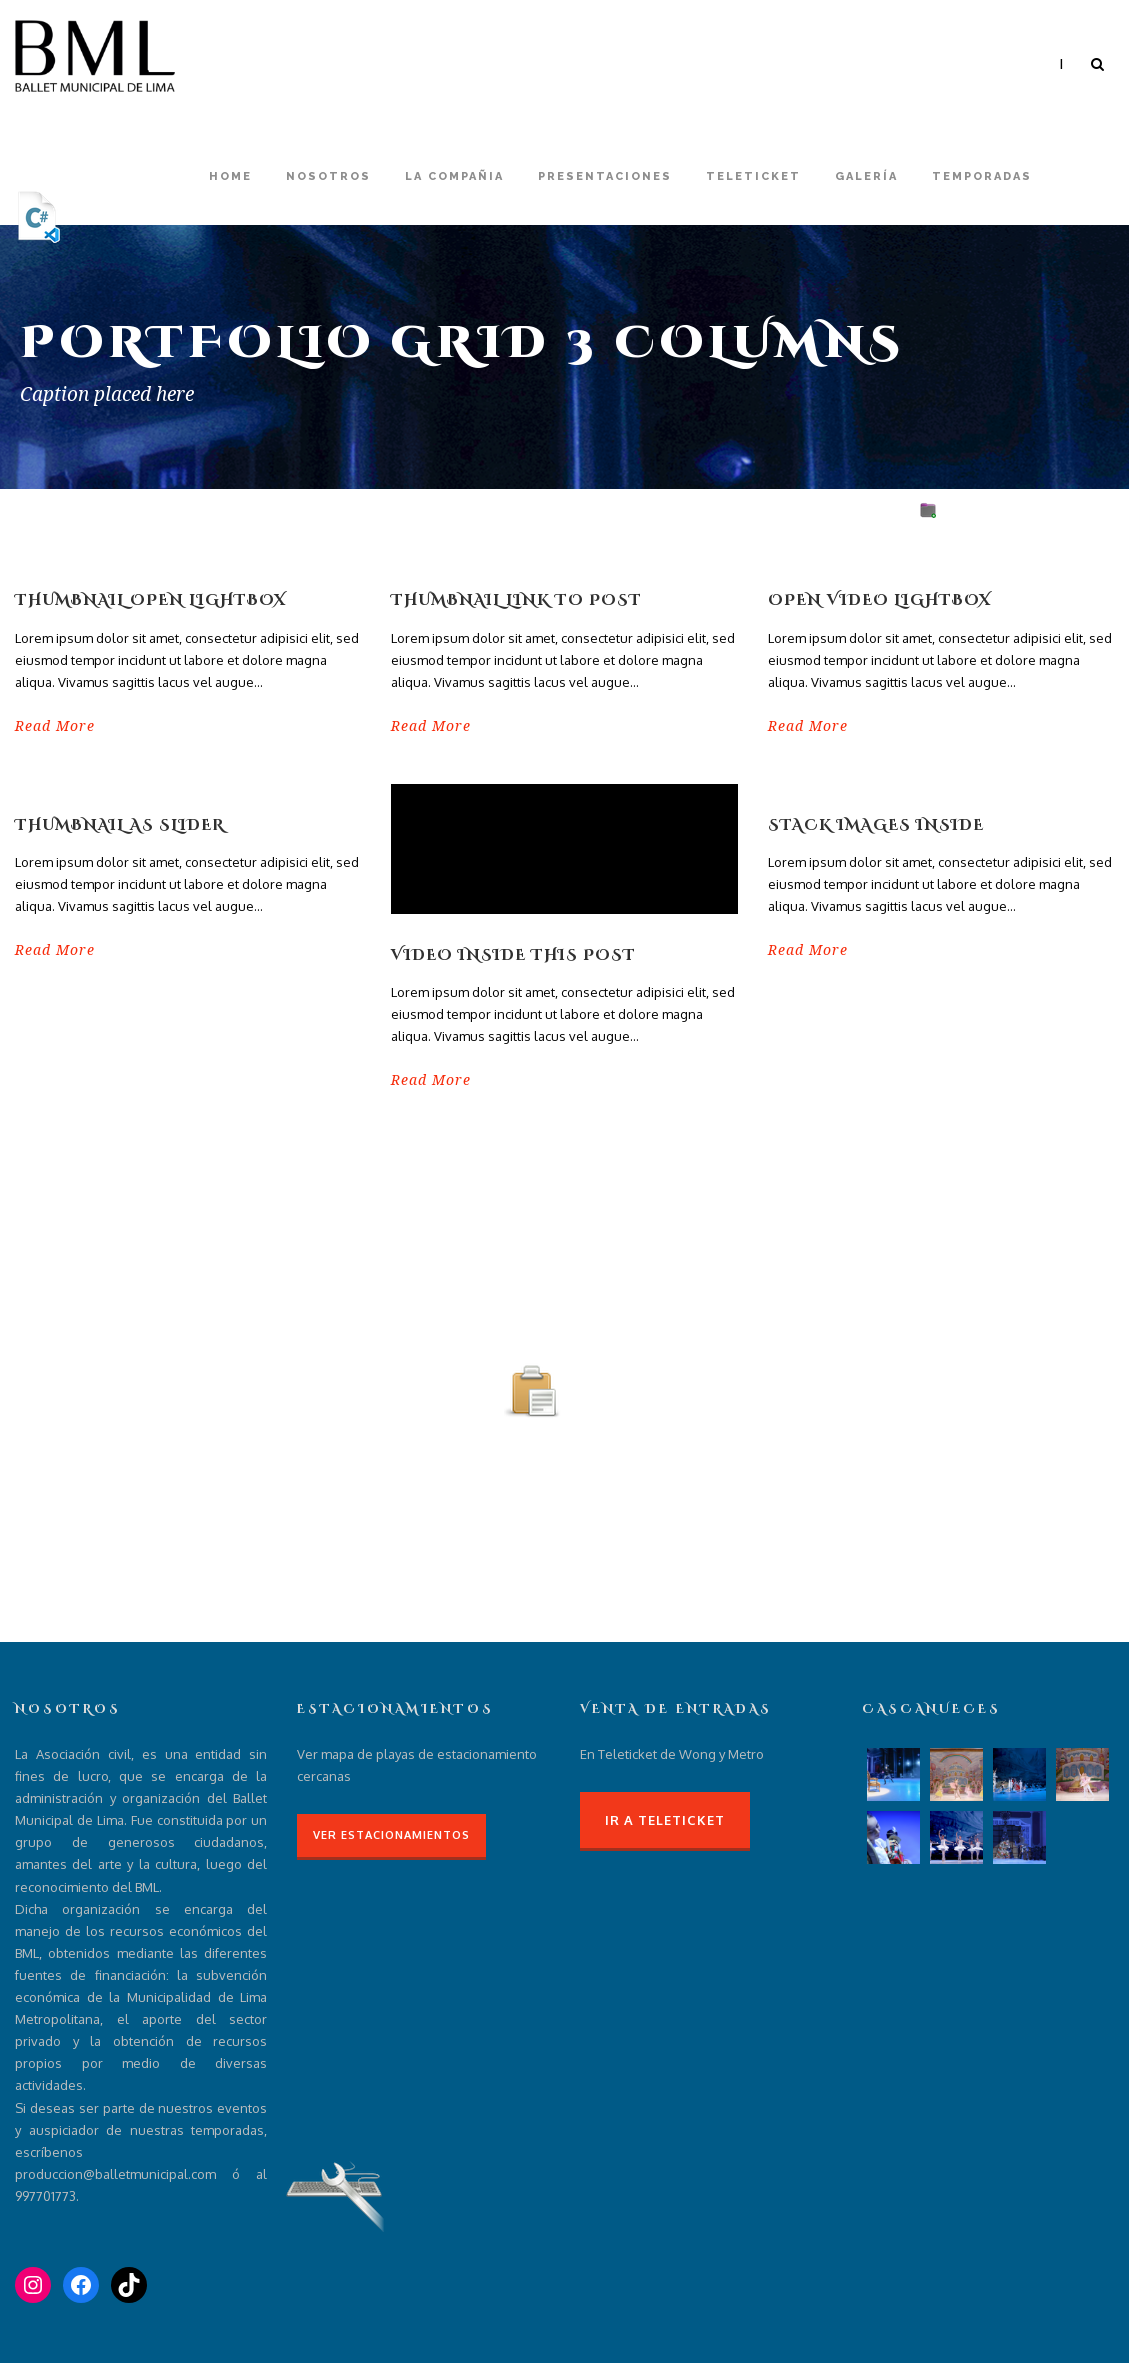 Image resolution: width=1129 pixels, height=2363 pixels. I want to click on paste copied content from clipboard, so click(533, 1392).